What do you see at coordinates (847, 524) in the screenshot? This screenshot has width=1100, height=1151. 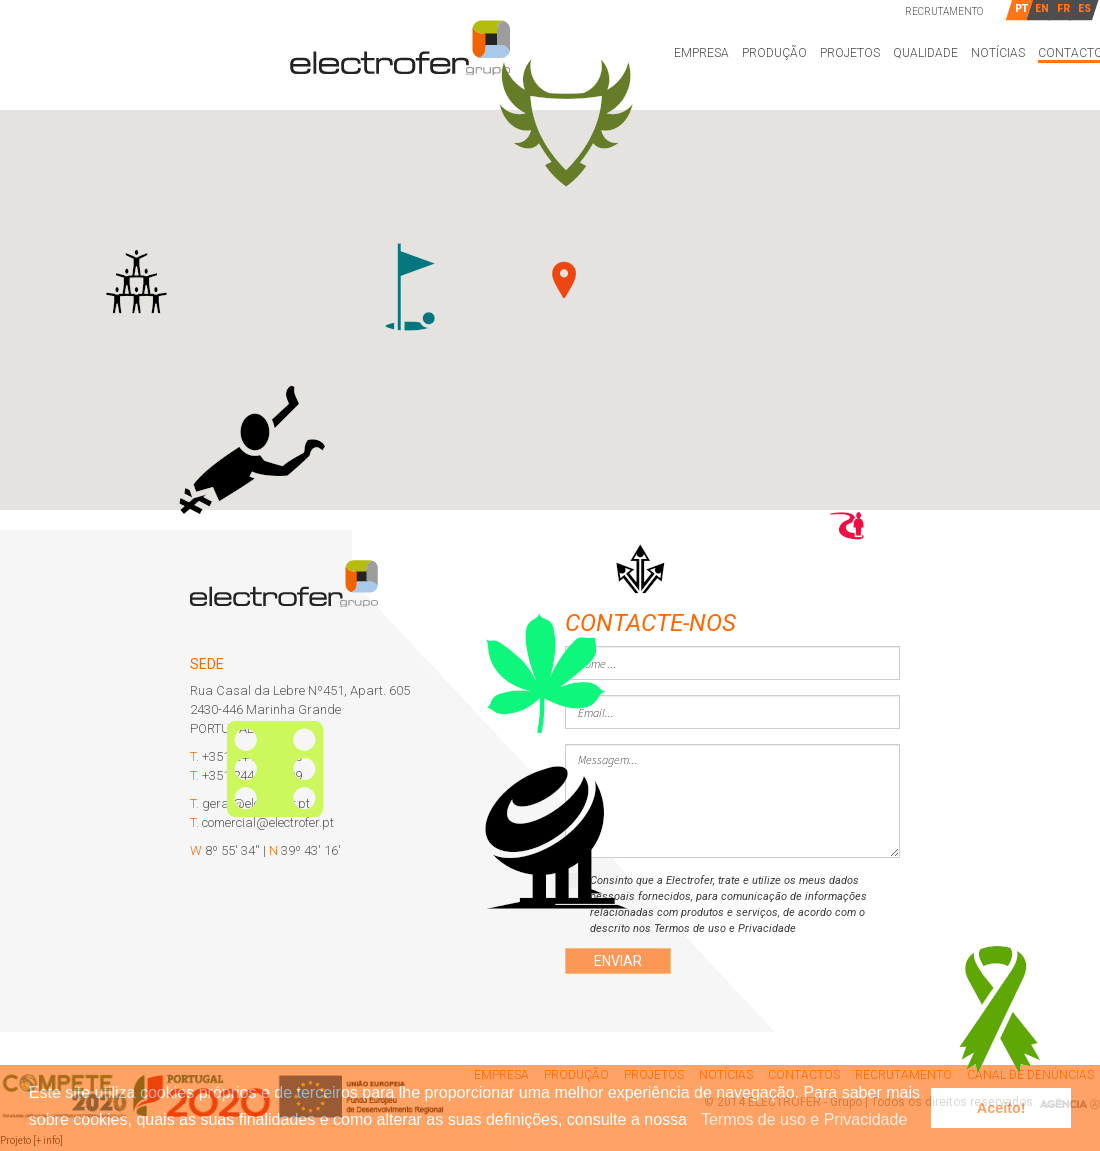 I see `start your journey or adventure` at bounding box center [847, 524].